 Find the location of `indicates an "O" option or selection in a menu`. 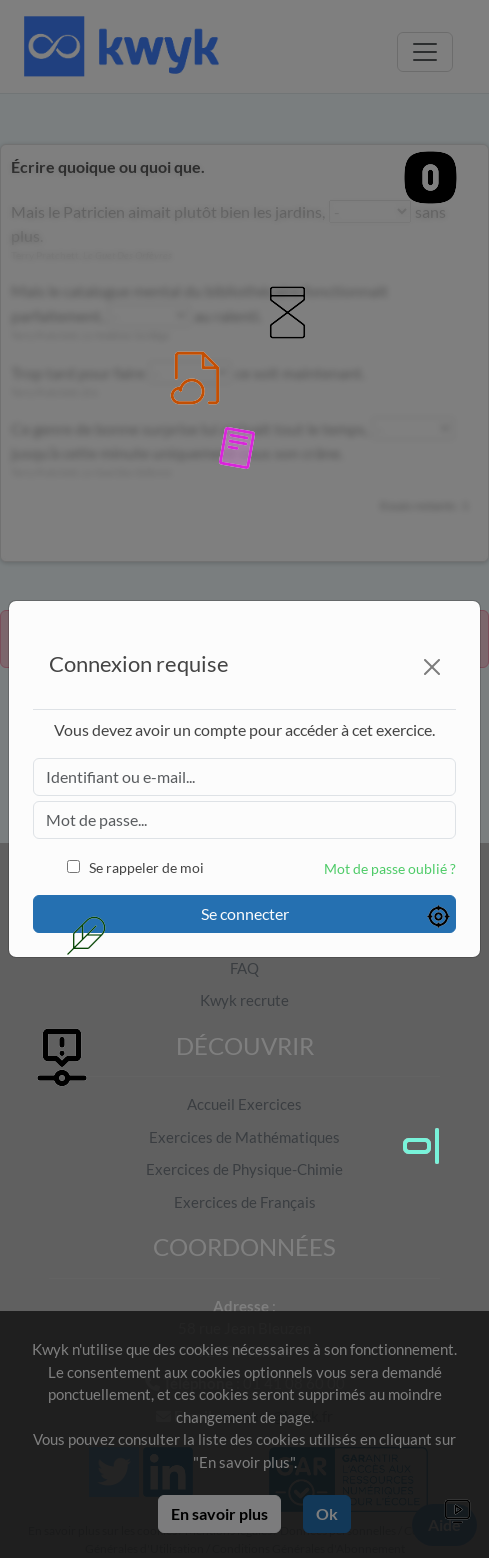

indicates an "O" option or selection in a menu is located at coordinates (430, 177).